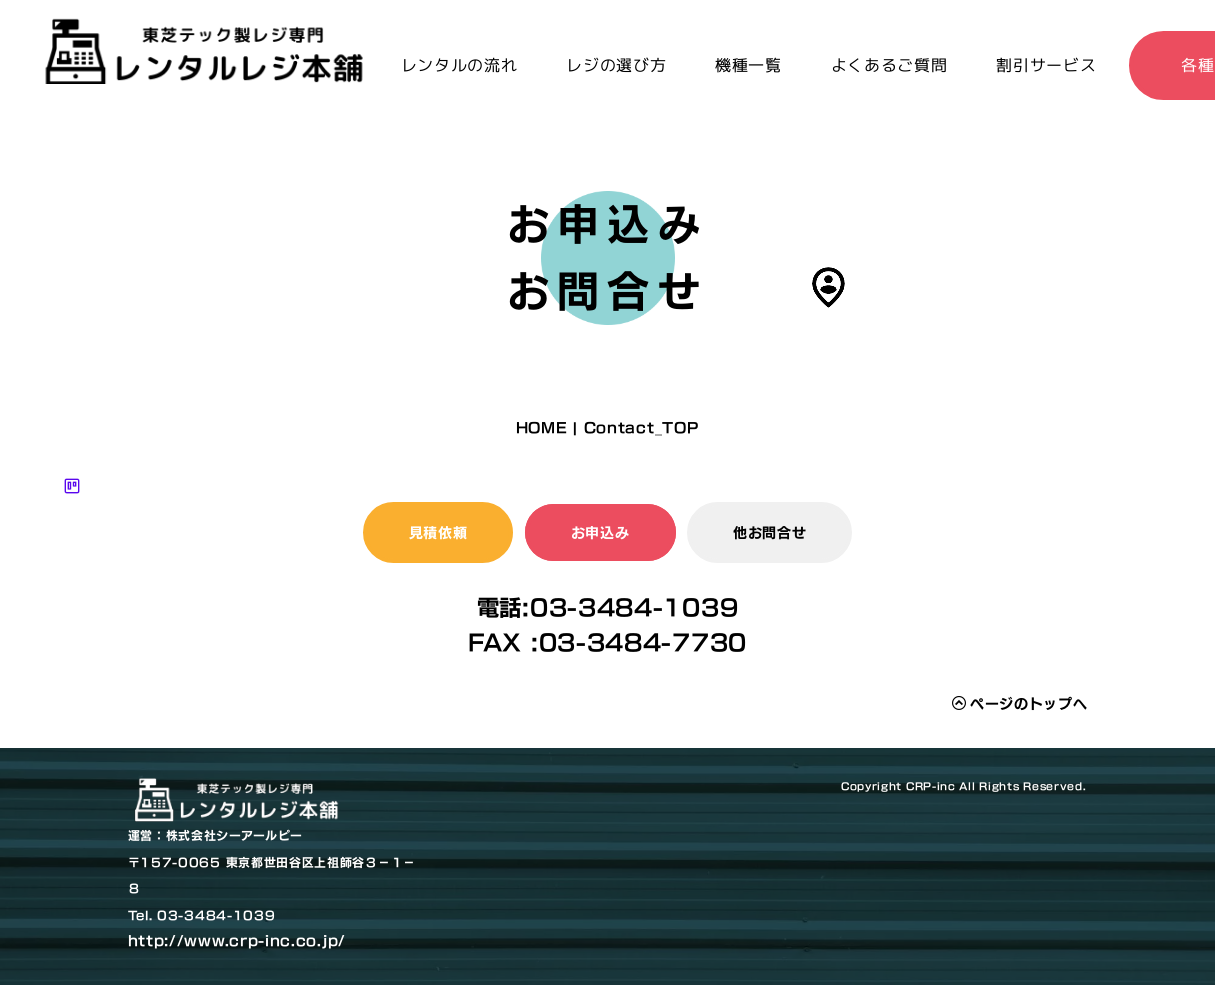 Image resolution: width=1215 pixels, height=985 pixels. Describe the element at coordinates (72, 486) in the screenshot. I see `open Trello app` at that location.